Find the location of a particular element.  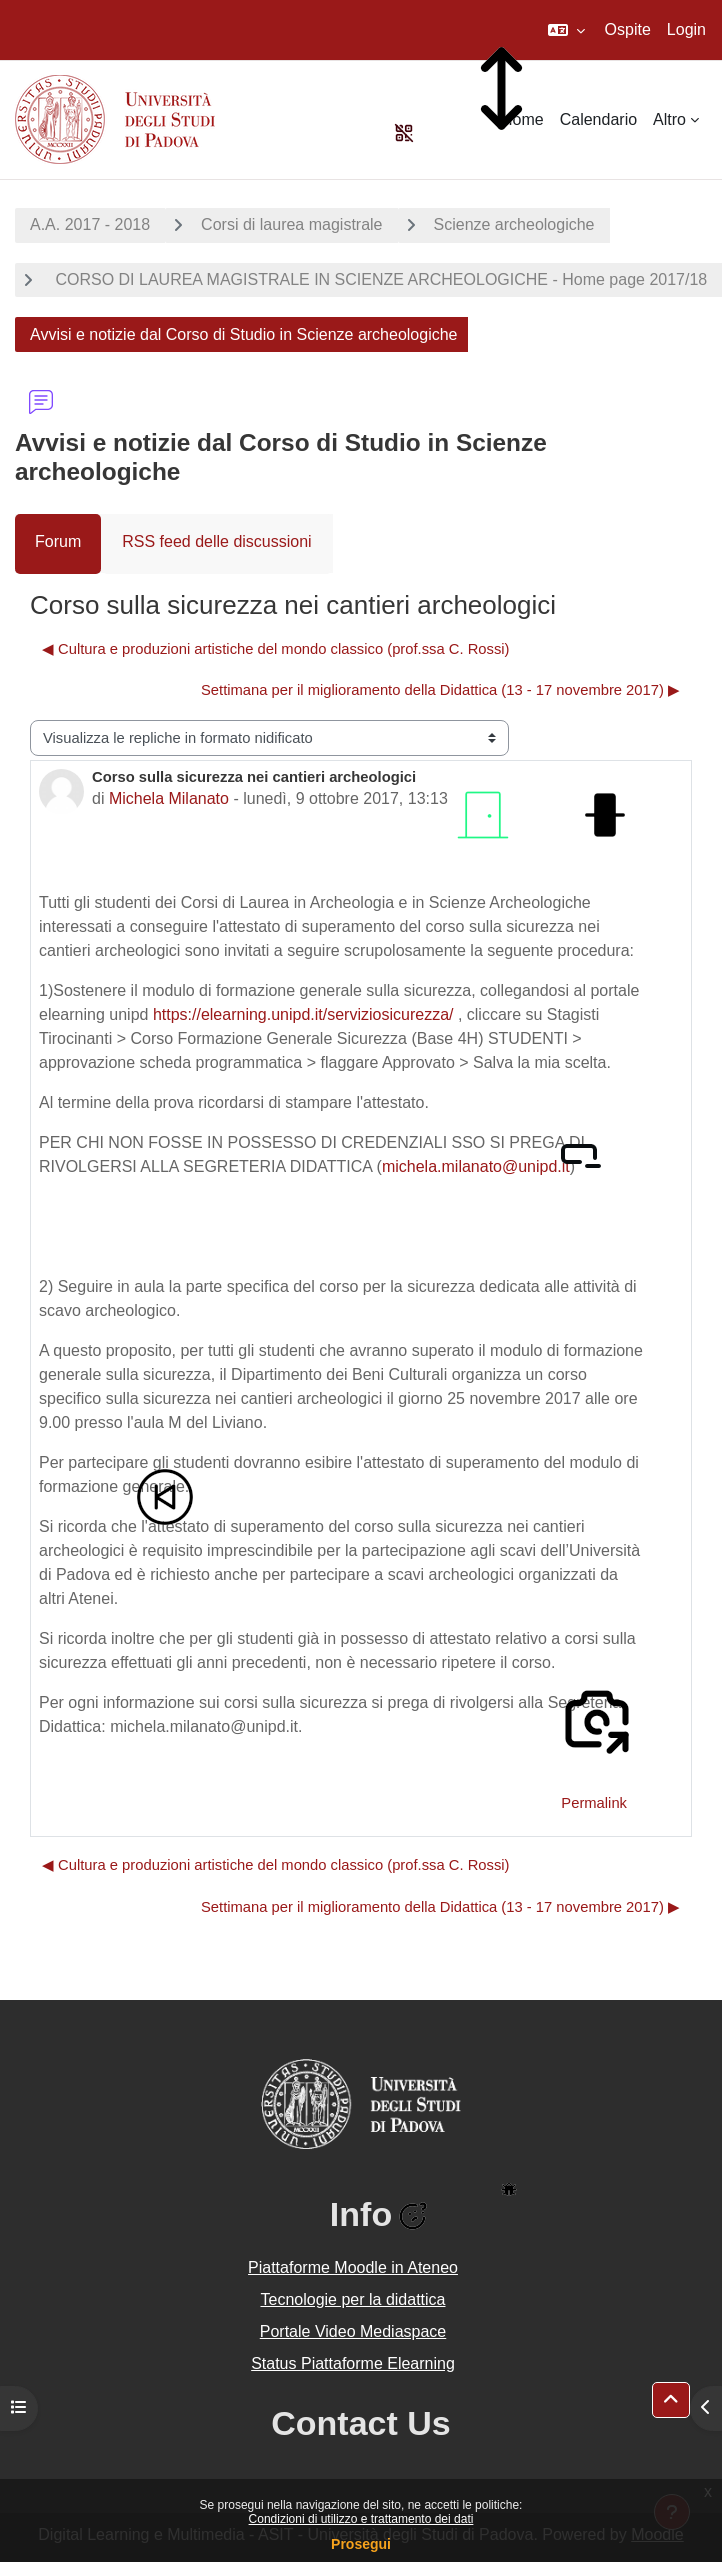

QR code scanning is disabled is located at coordinates (404, 133).